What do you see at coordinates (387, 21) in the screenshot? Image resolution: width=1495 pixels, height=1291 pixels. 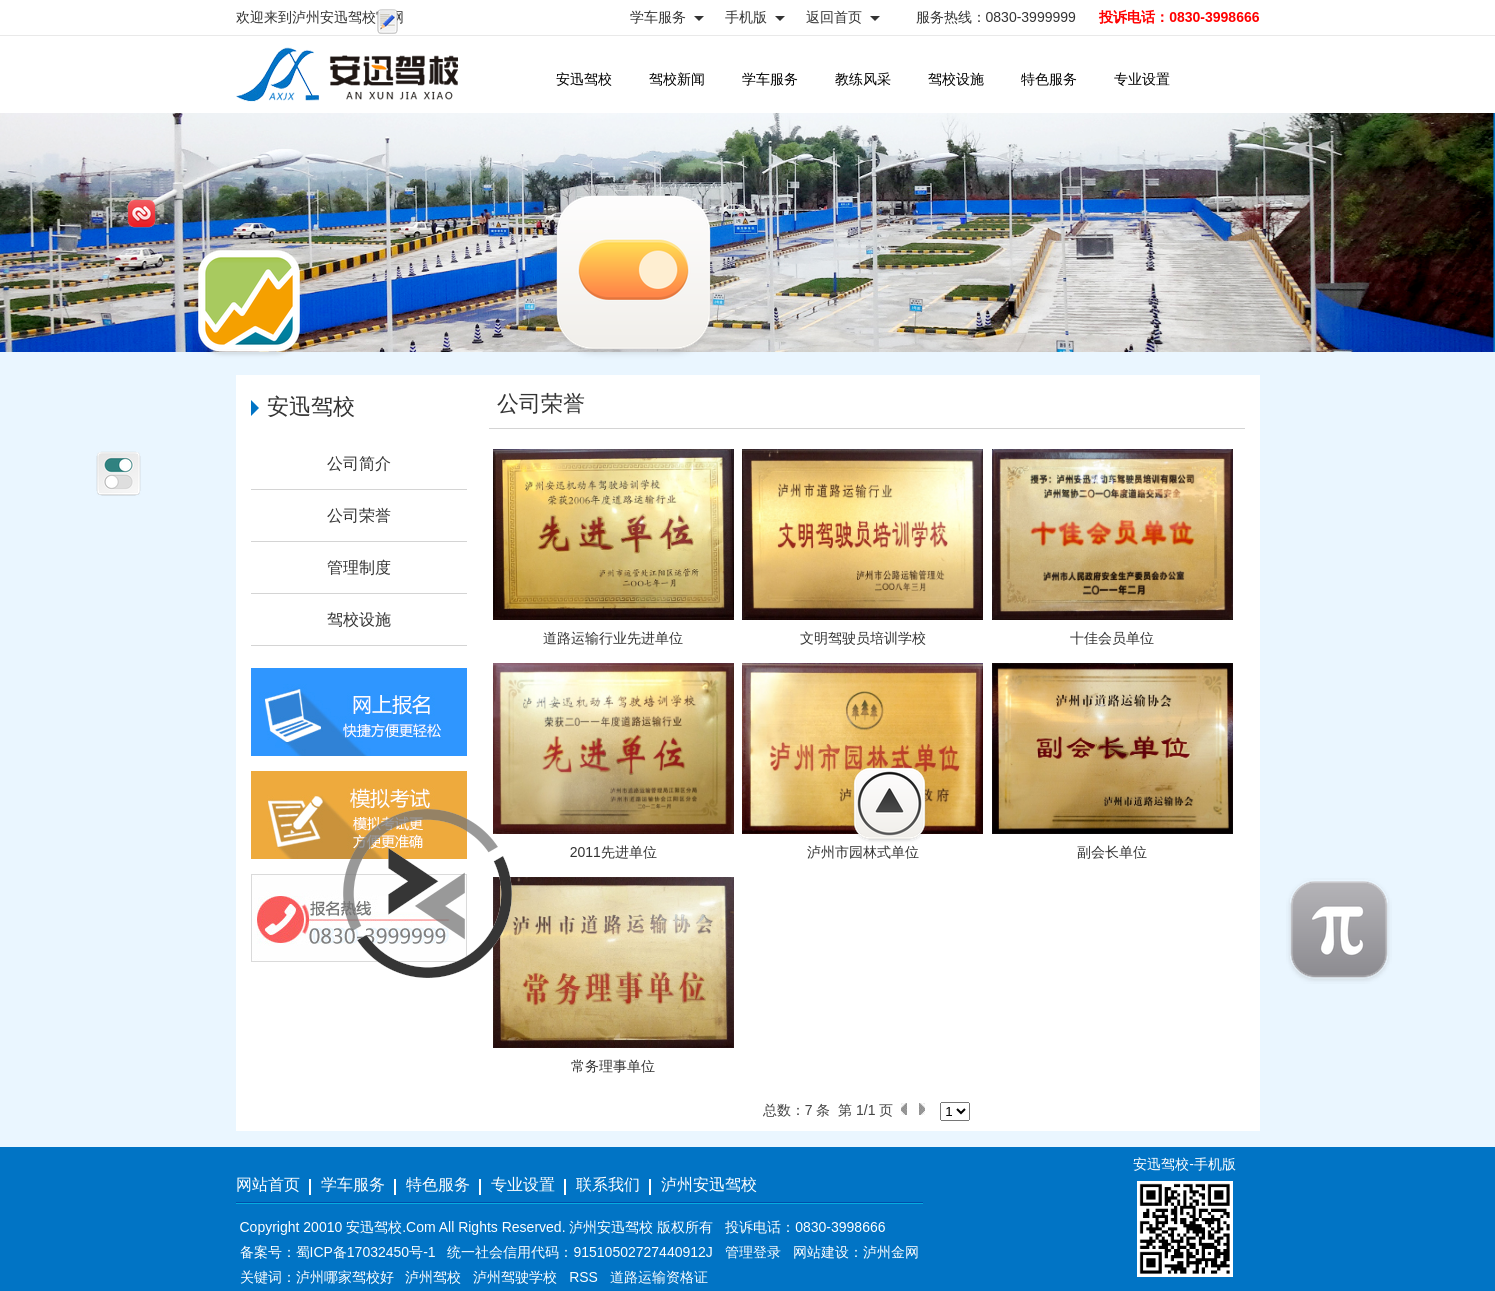 I see `open the text editor application` at bounding box center [387, 21].